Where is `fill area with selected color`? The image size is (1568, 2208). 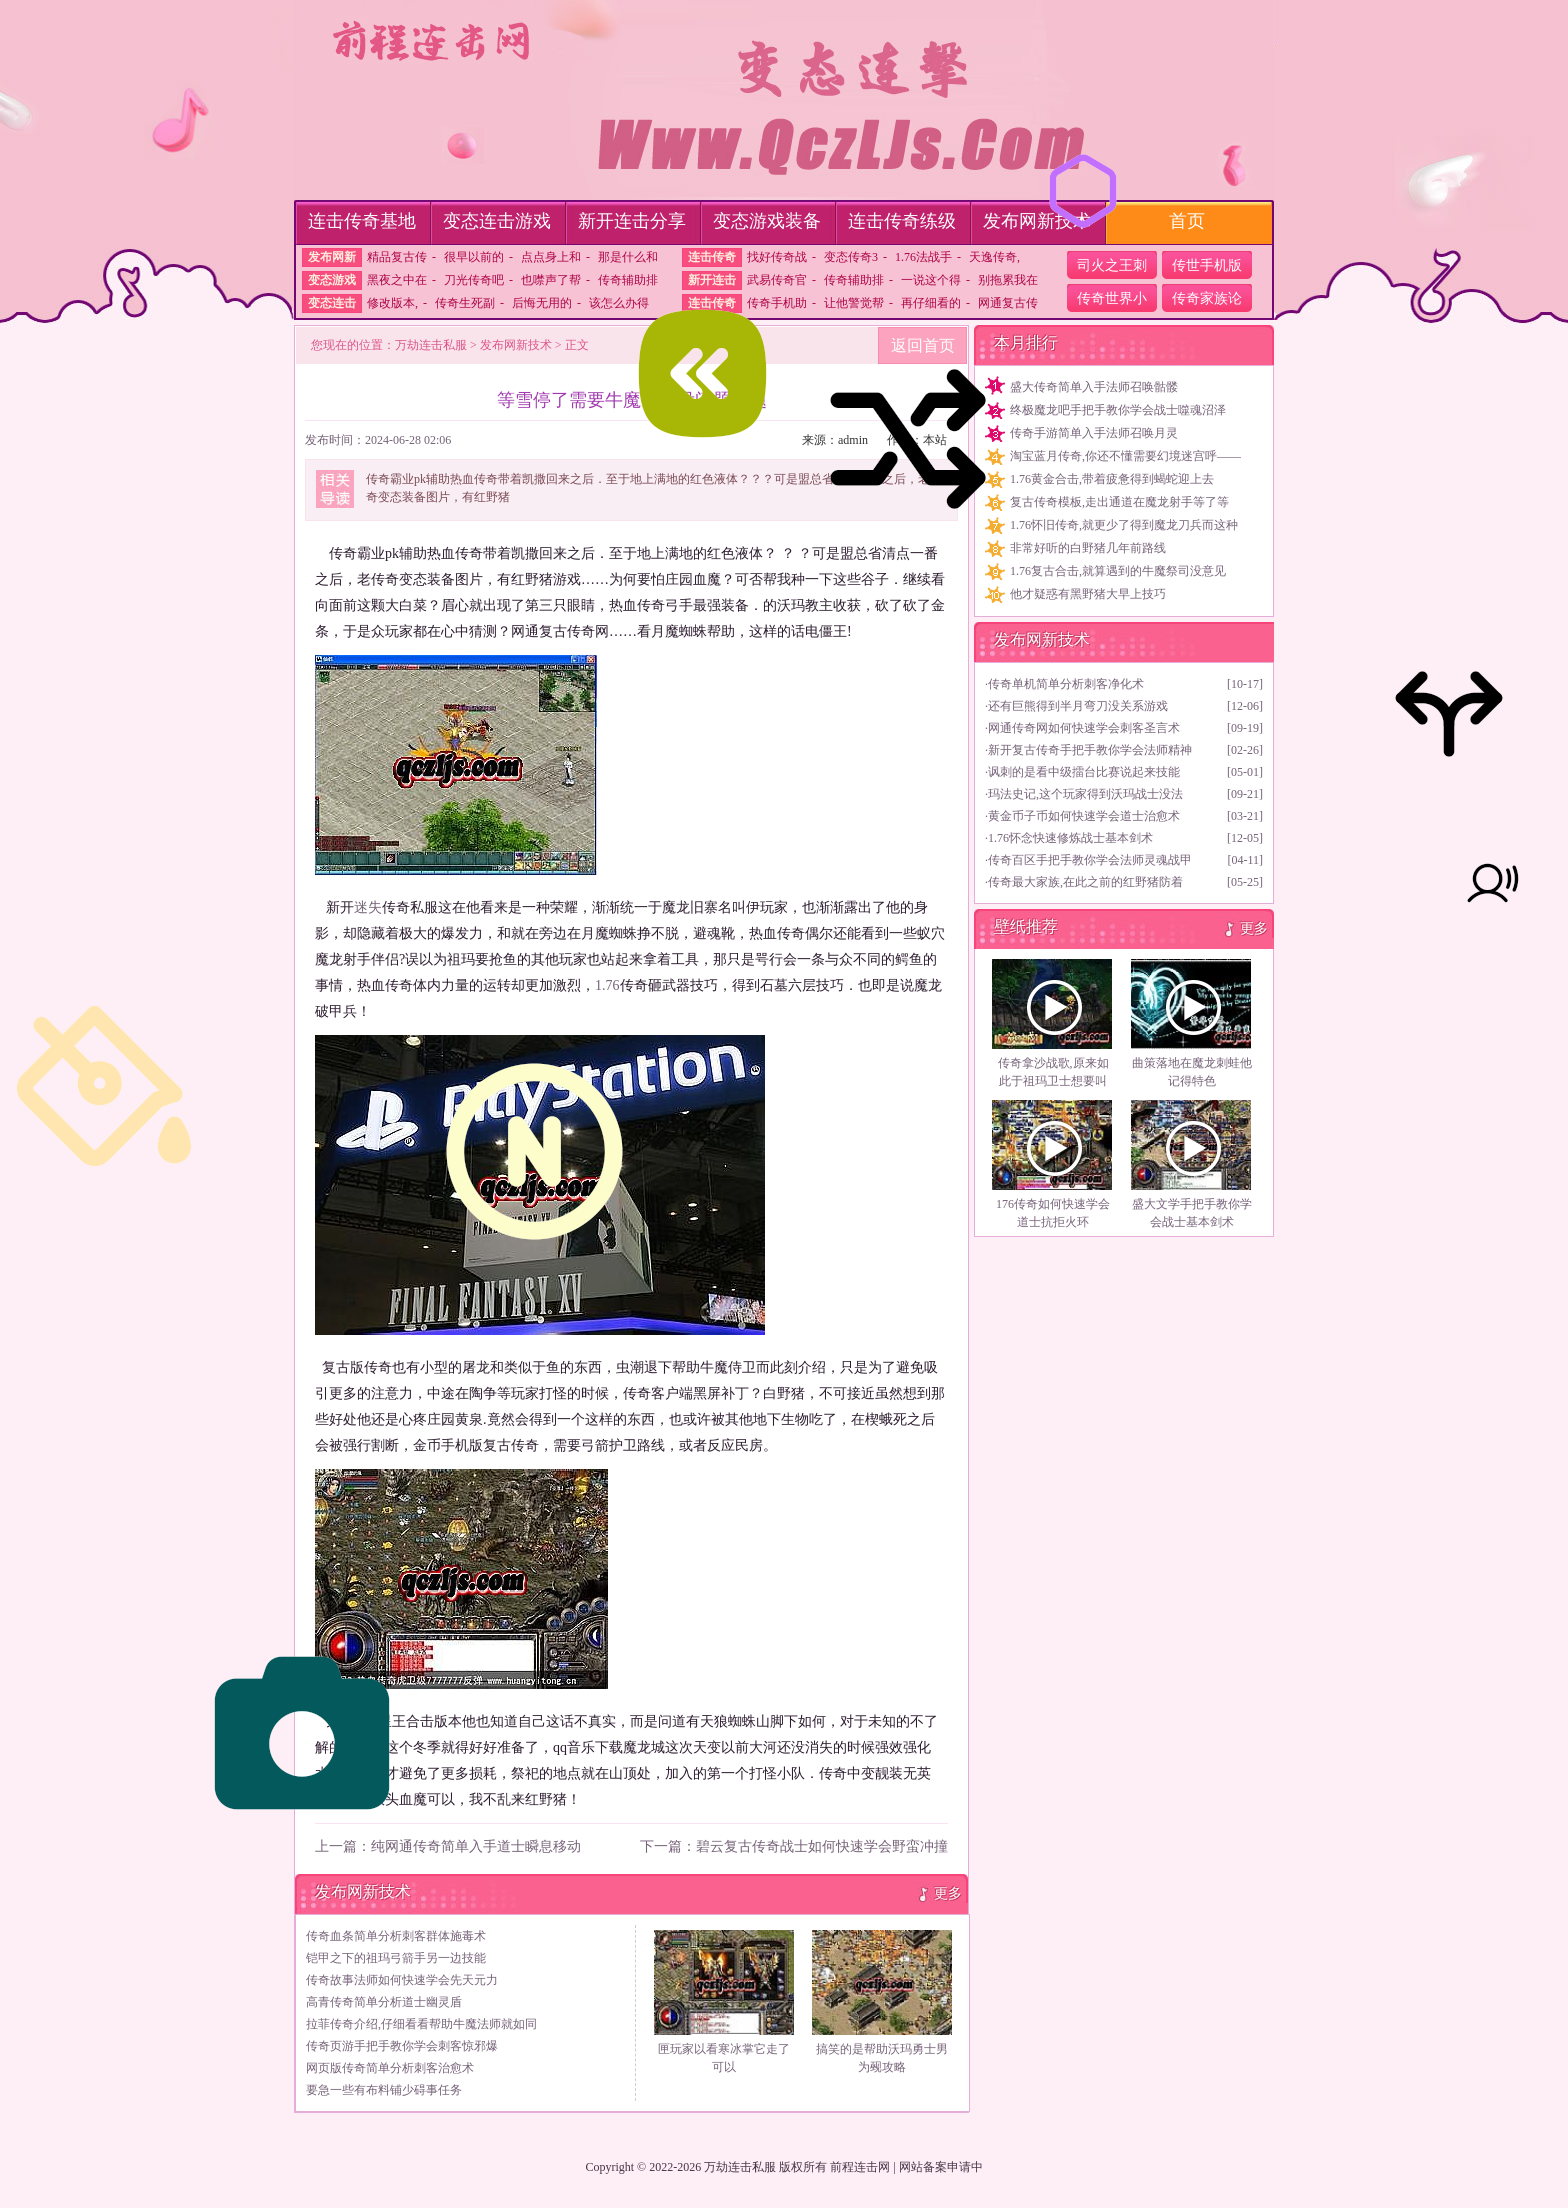
fill area with selected color is located at coordinates (102, 1091).